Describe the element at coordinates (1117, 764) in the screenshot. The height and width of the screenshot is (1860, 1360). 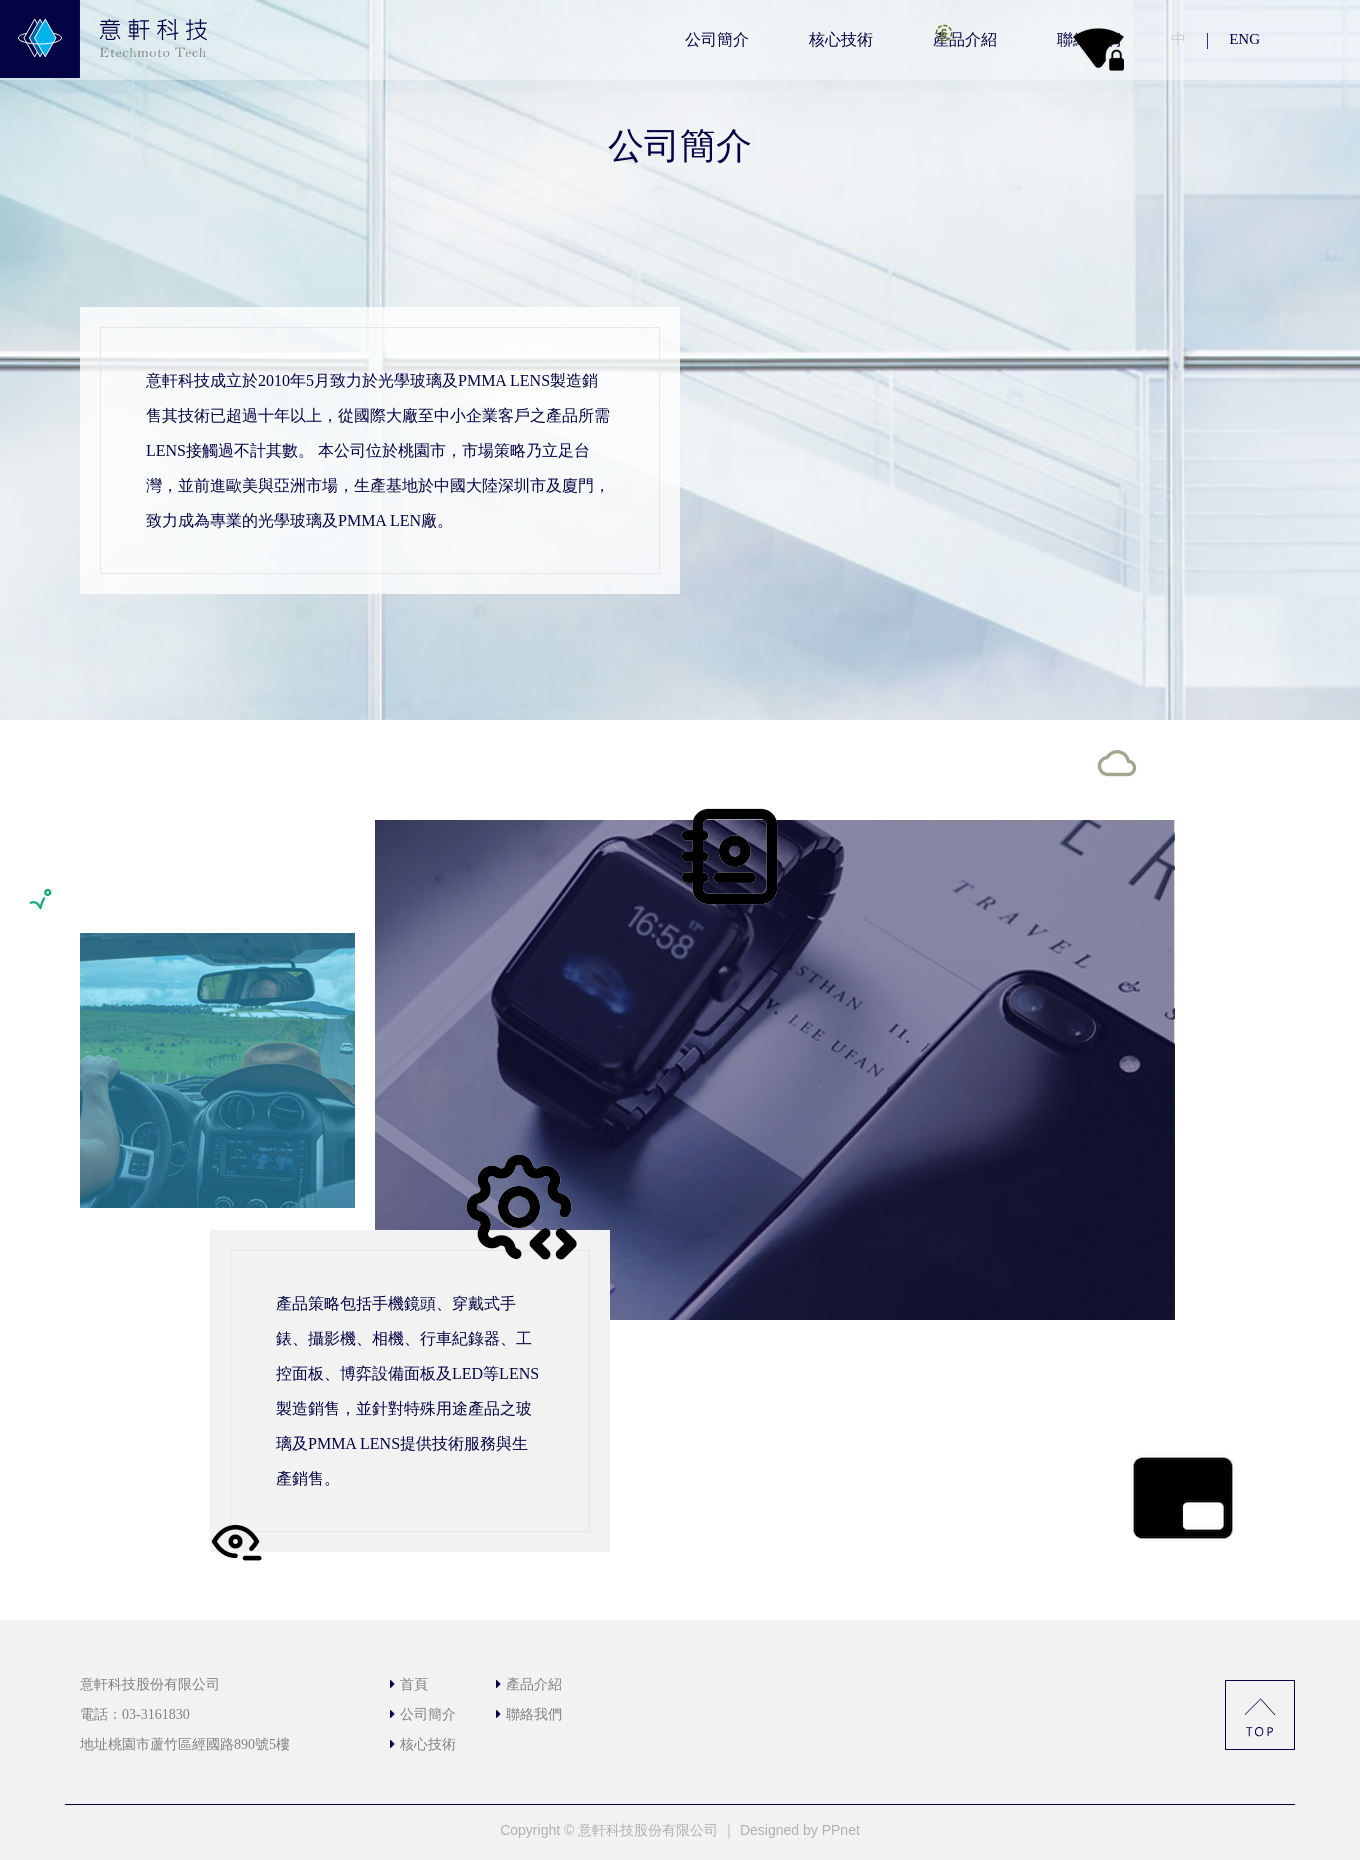
I see `access microsoft onedrive cloud storage` at that location.